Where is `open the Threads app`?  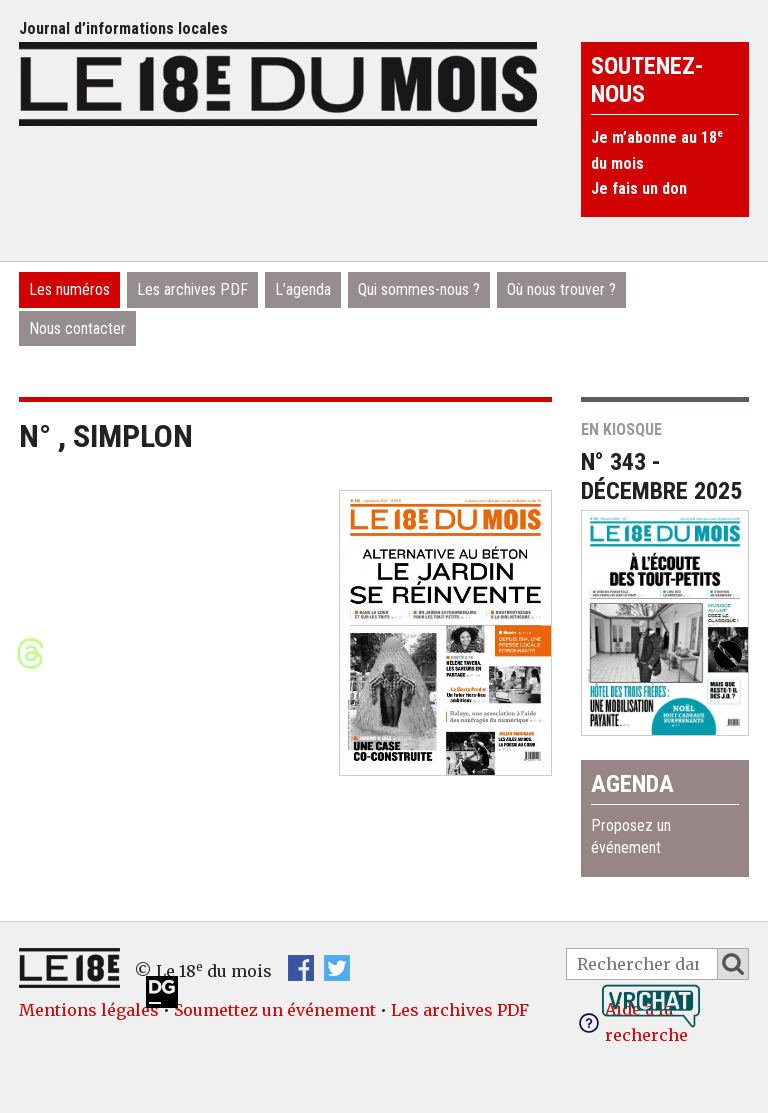
open the Threads app is located at coordinates (30, 653).